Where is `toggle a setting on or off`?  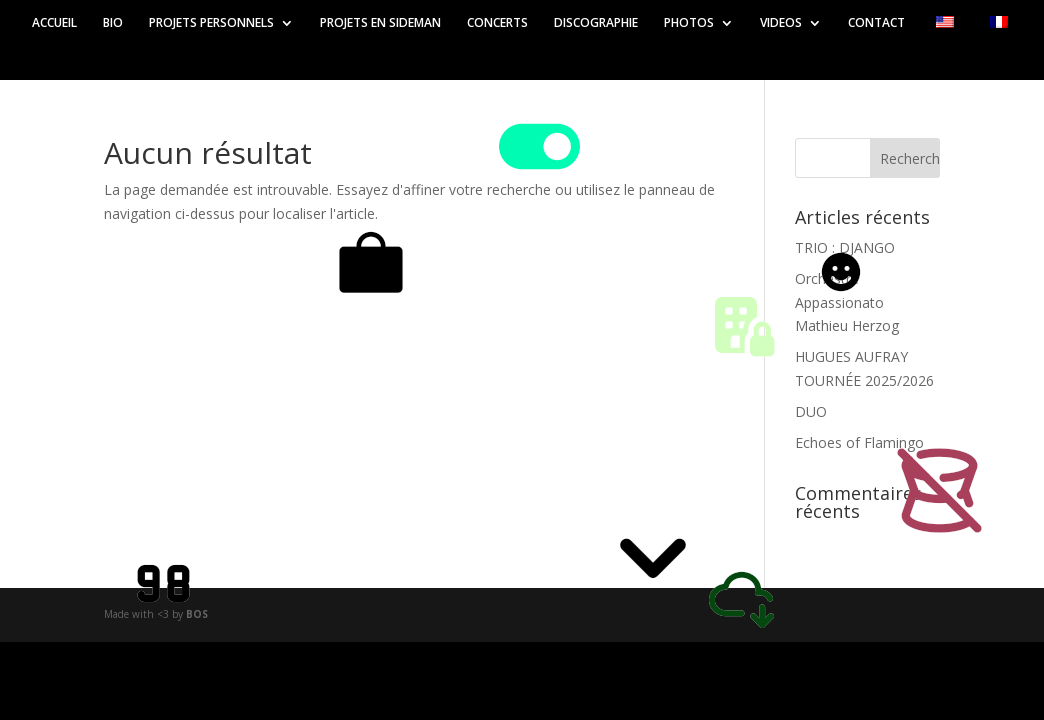 toggle a setting on or off is located at coordinates (539, 146).